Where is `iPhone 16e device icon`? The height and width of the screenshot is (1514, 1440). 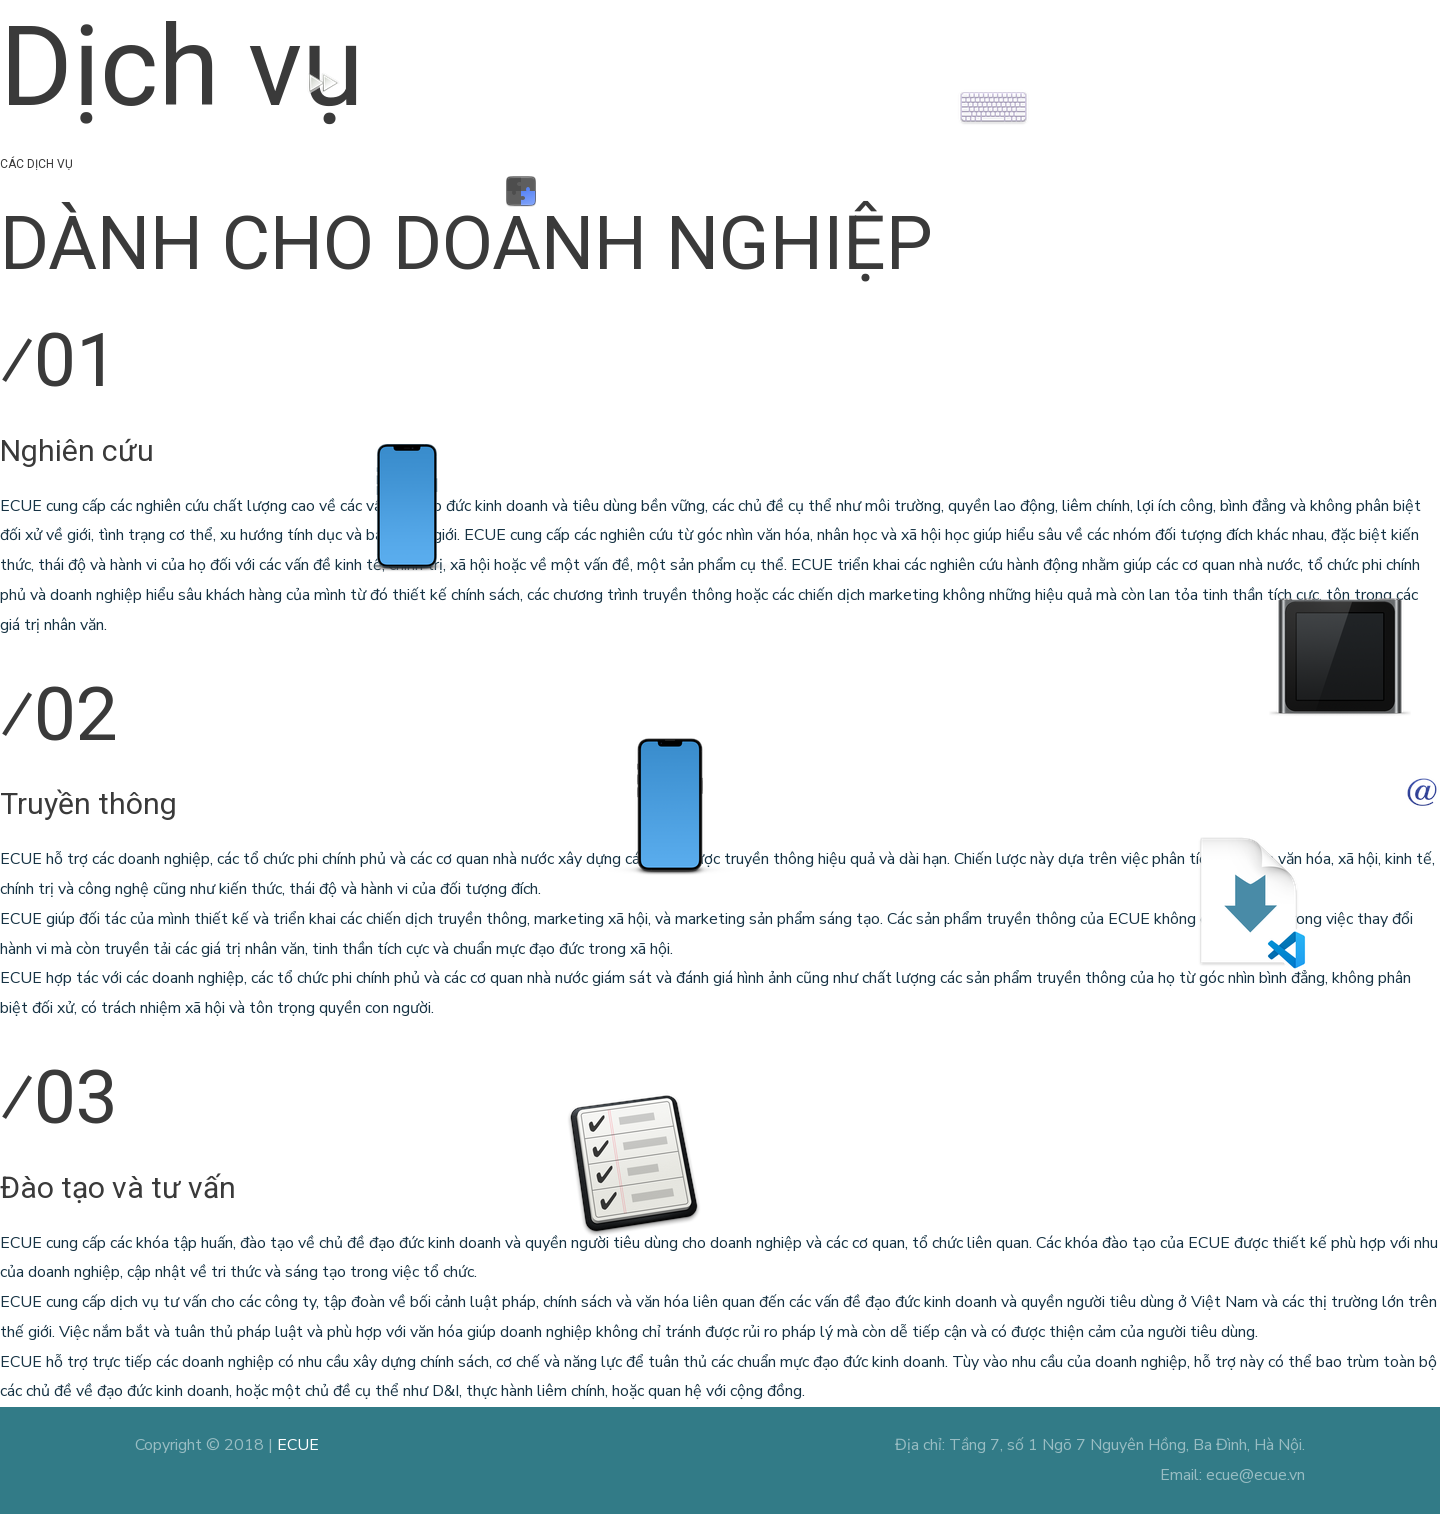
iPhone 16e device icon is located at coordinates (670, 807).